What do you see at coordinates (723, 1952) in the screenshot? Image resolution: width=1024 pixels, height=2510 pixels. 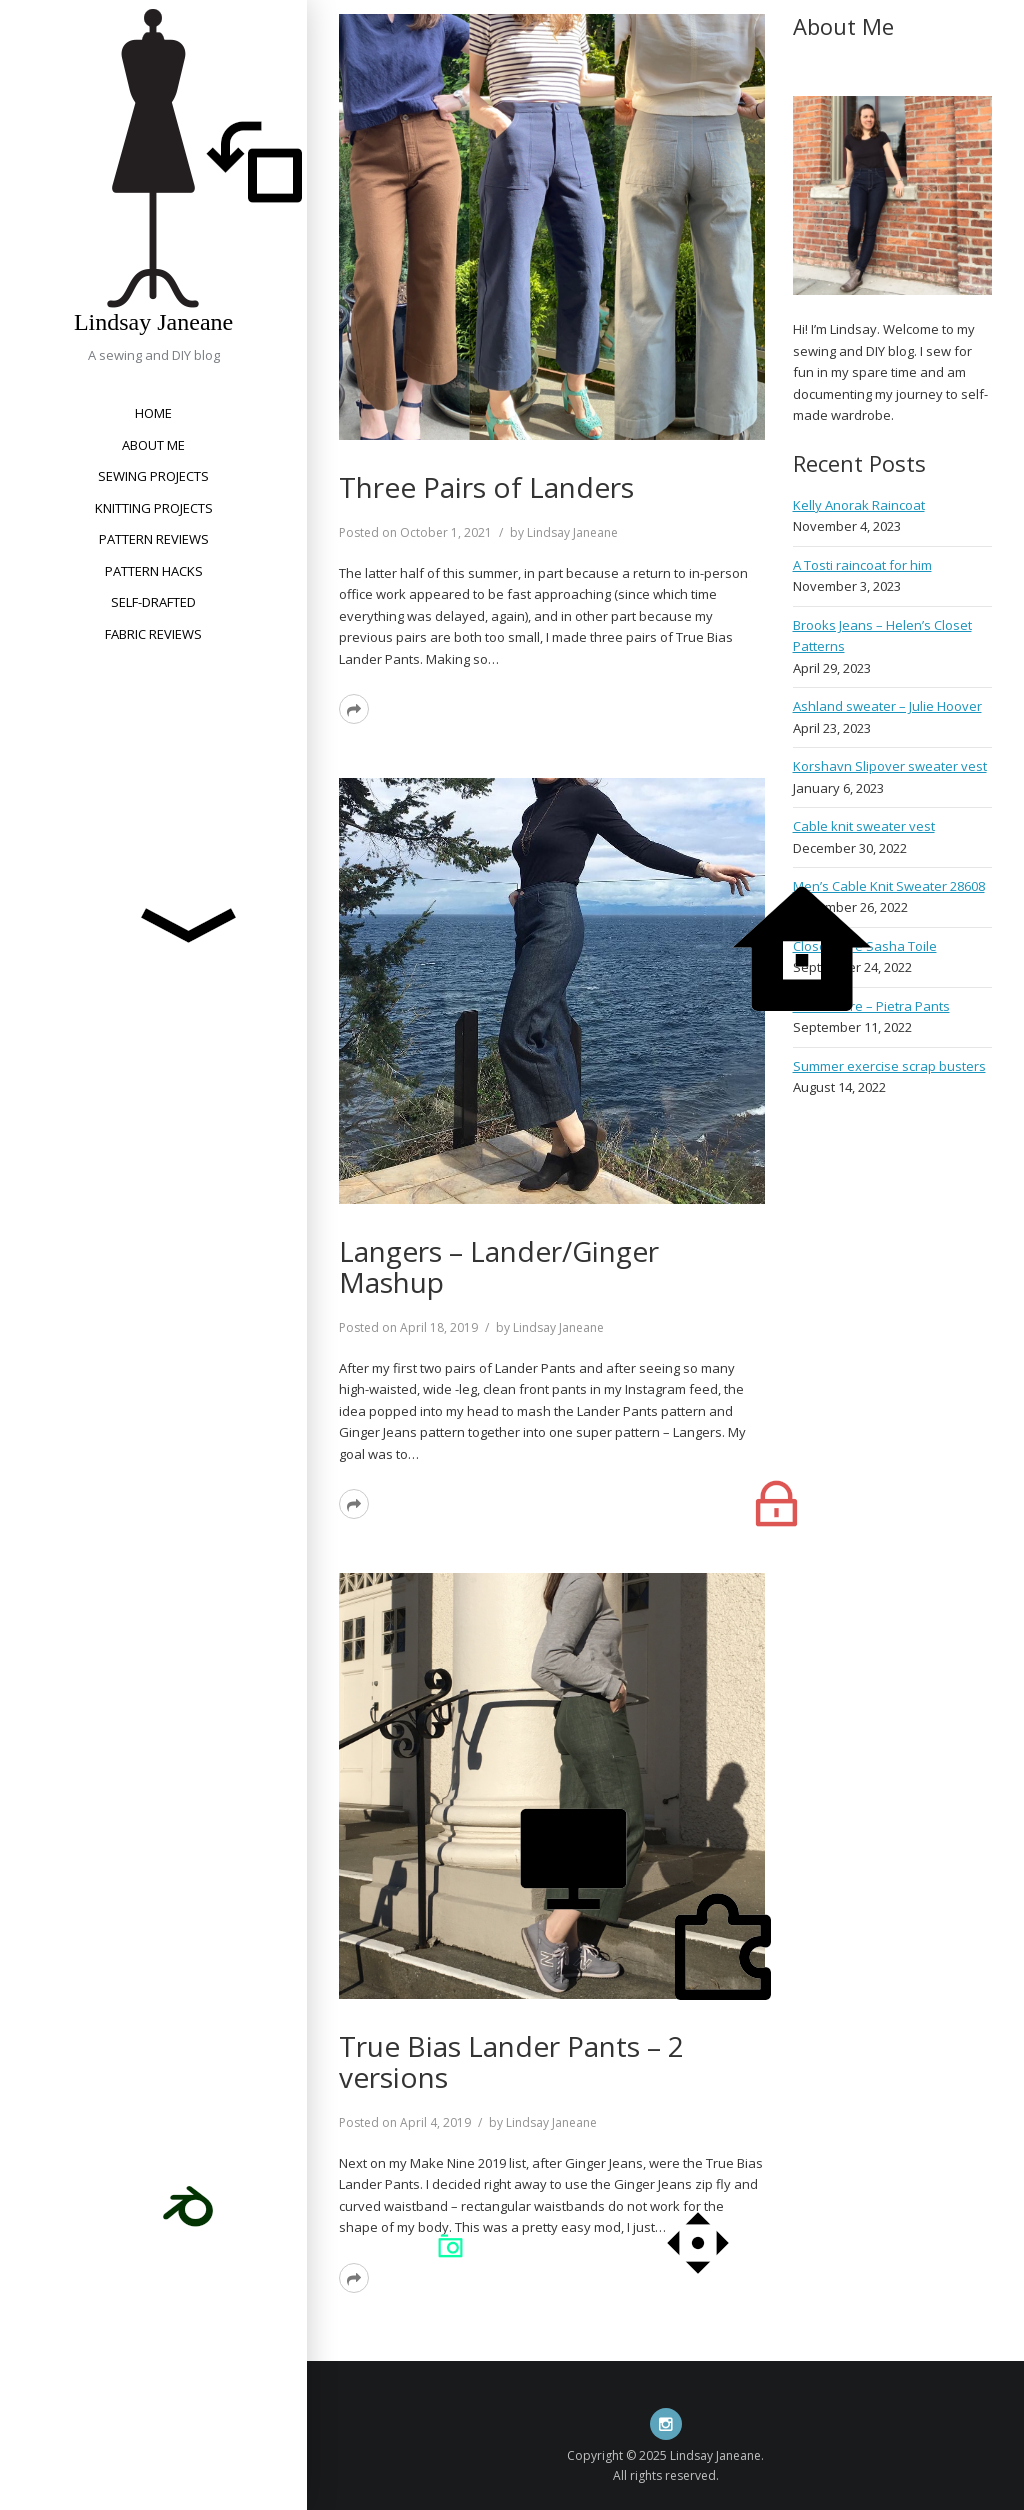 I see `access plugins or extensions` at bounding box center [723, 1952].